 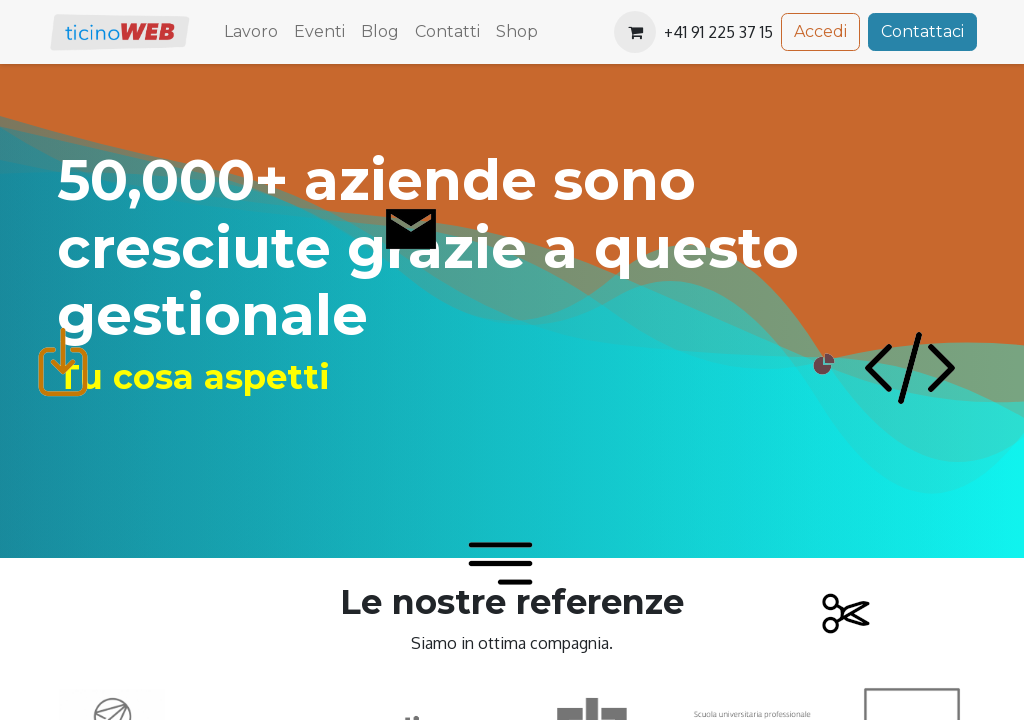 I want to click on cut selected content, so click(x=845, y=613).